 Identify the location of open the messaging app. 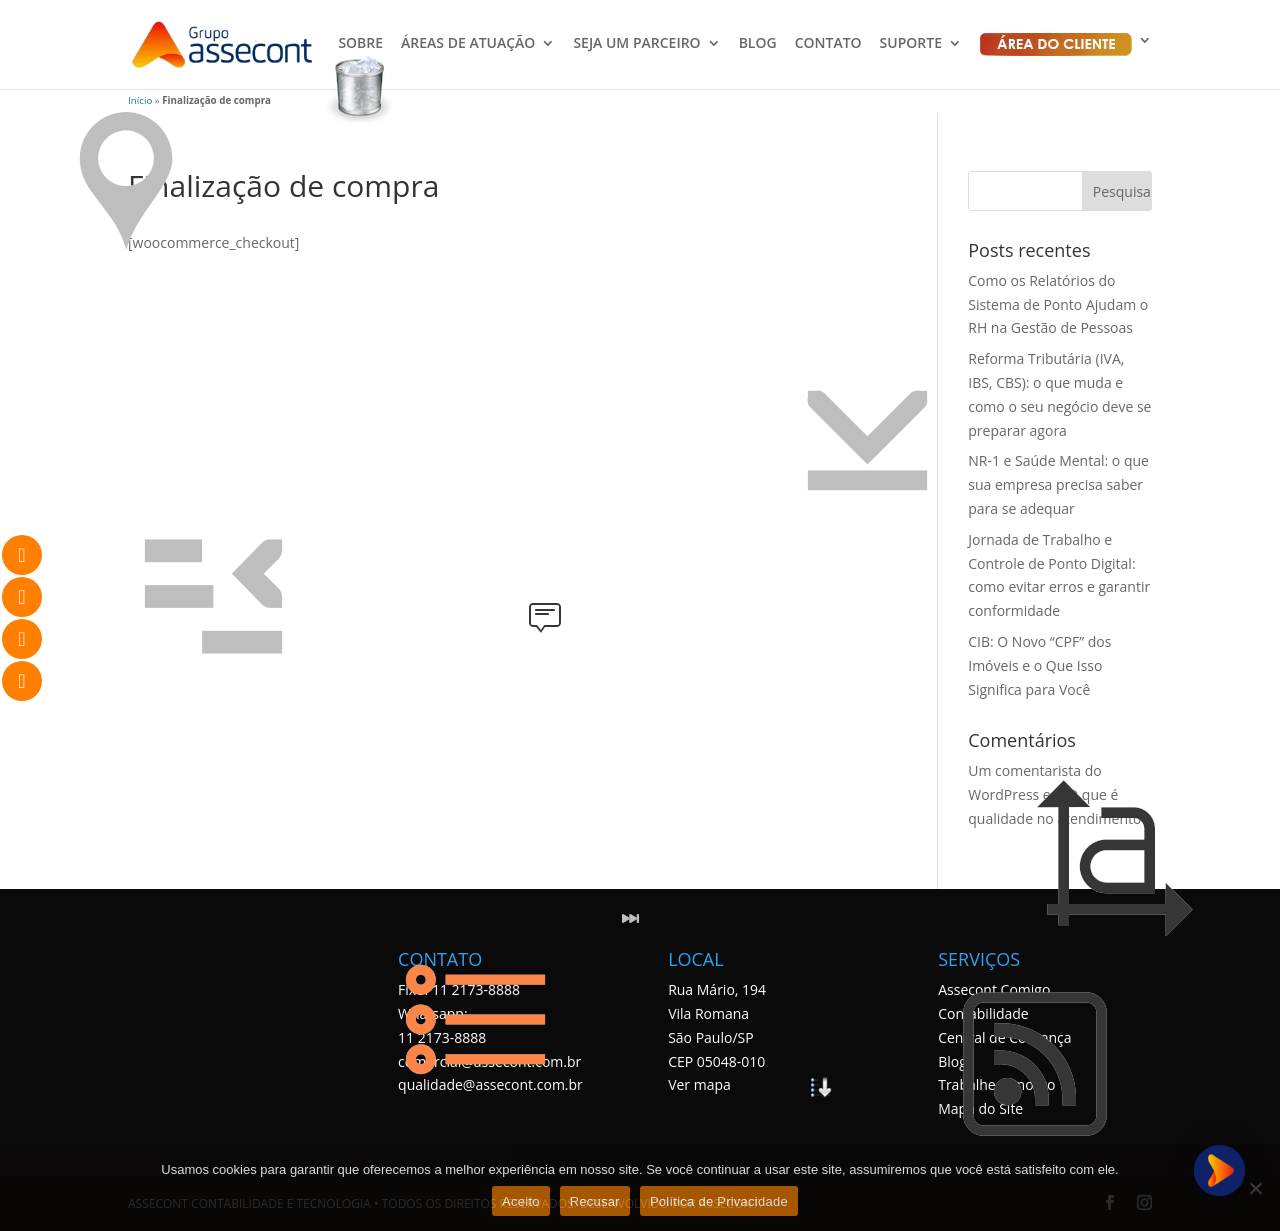
(545, 617).